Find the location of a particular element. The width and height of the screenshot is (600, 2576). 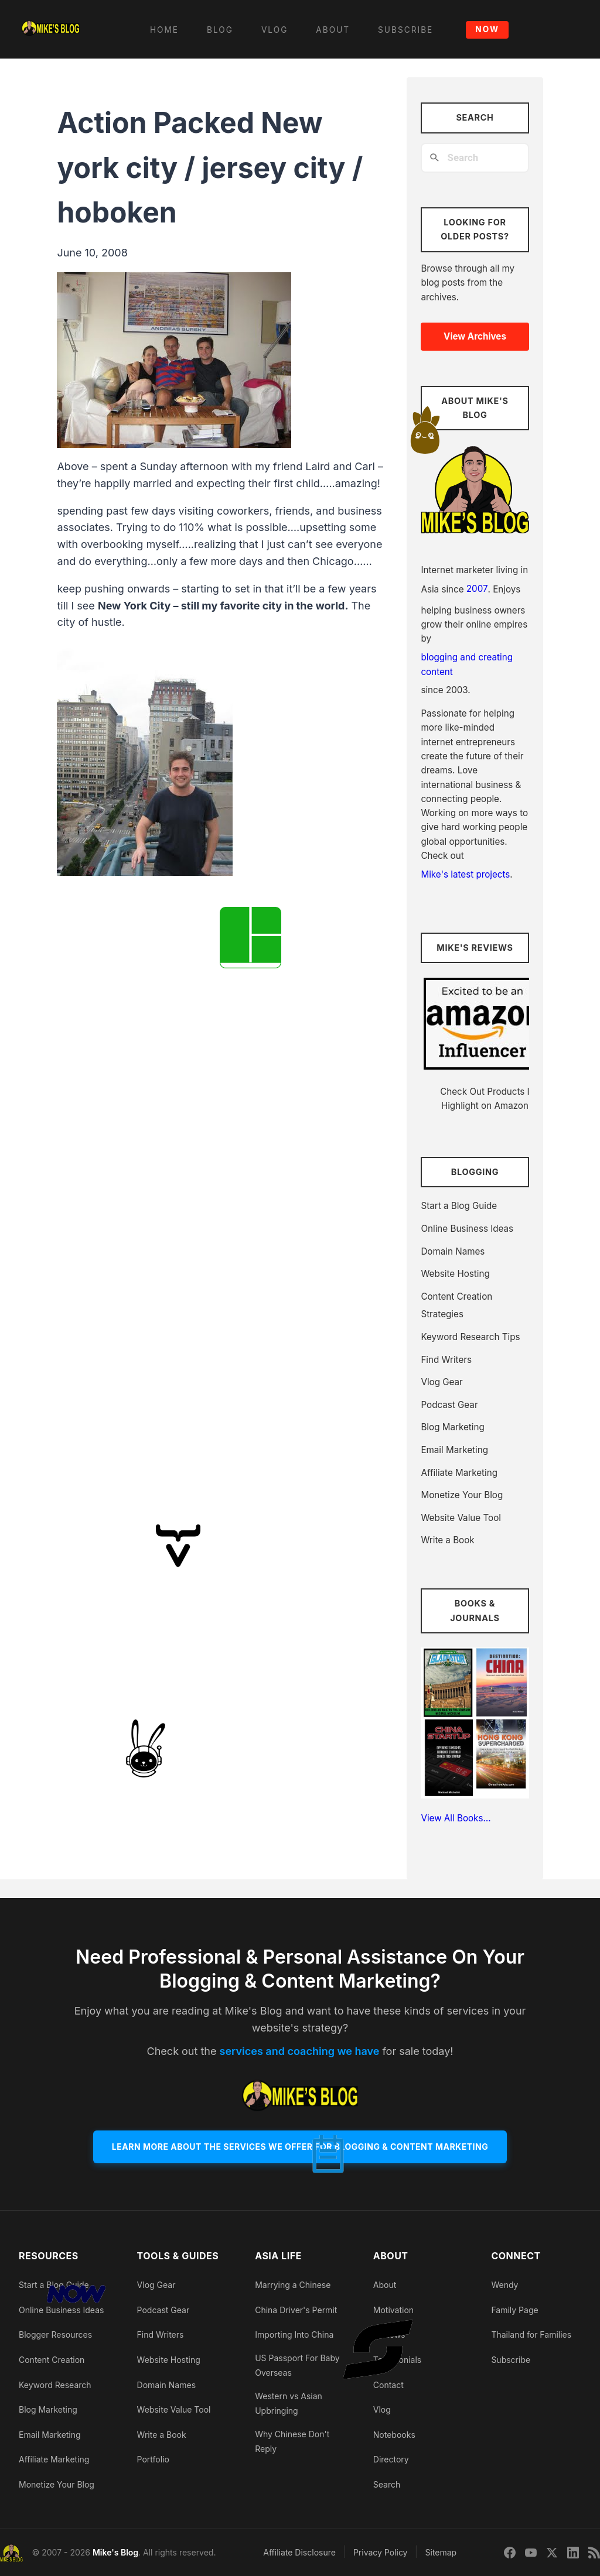

speedypage logo is located at coordinates (378, 2349).